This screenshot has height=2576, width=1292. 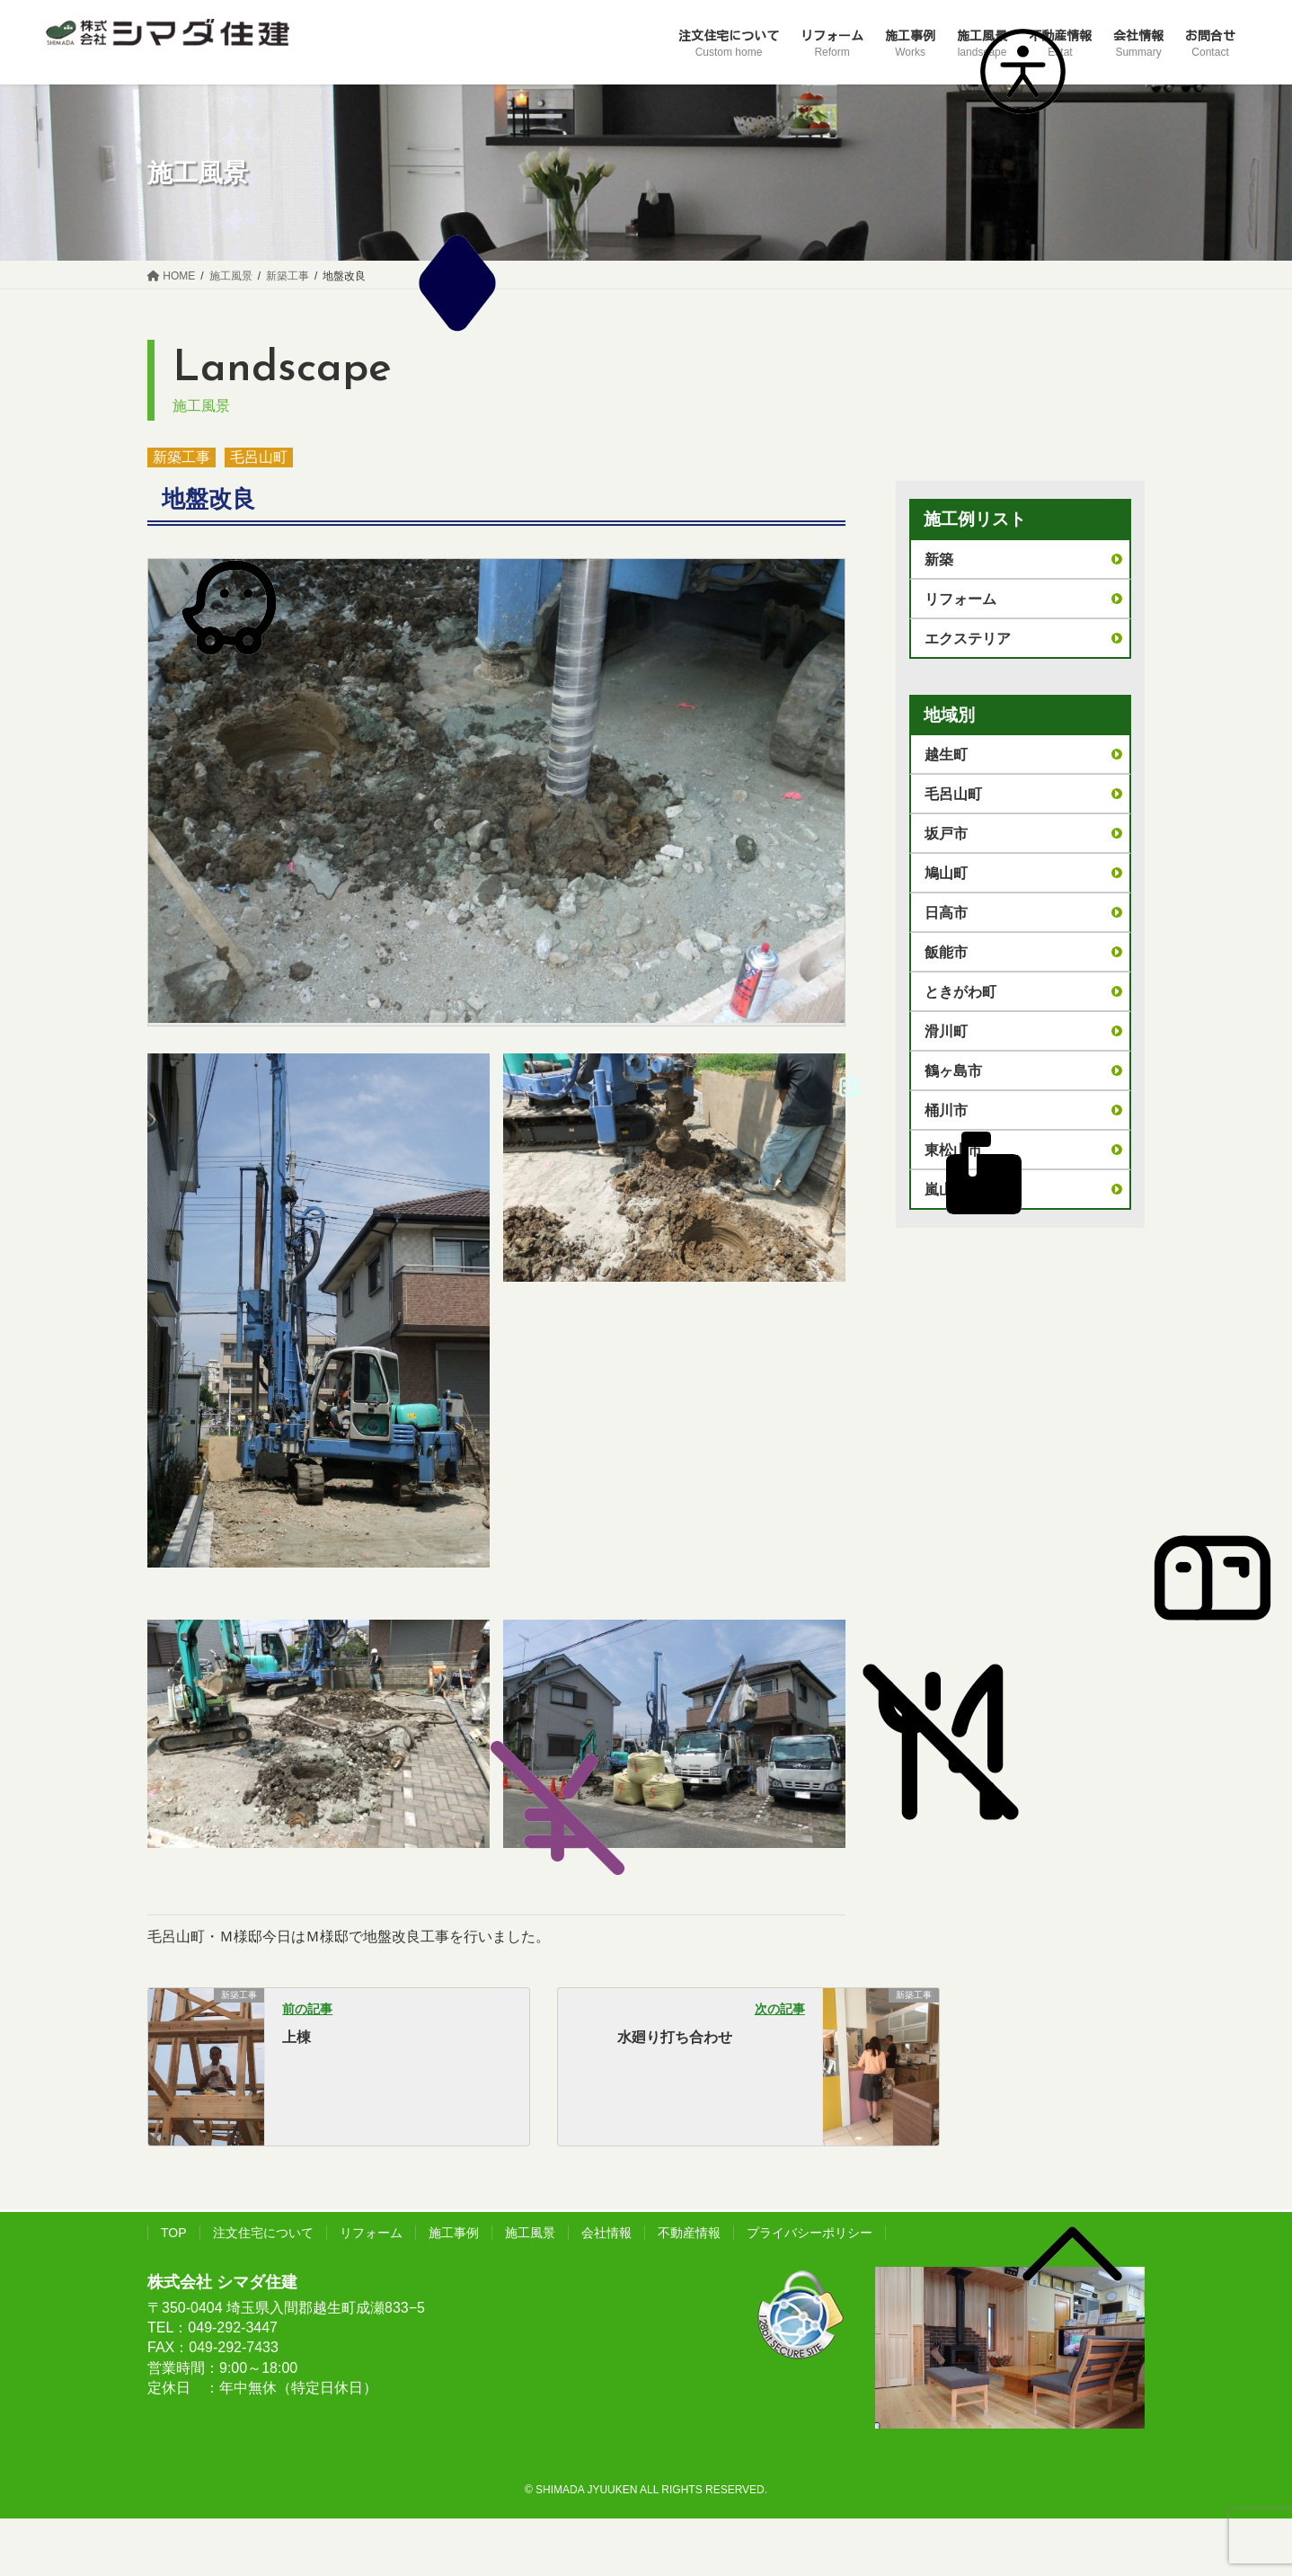 I want to click on open waze navigation app, so click(x=229, y=608).